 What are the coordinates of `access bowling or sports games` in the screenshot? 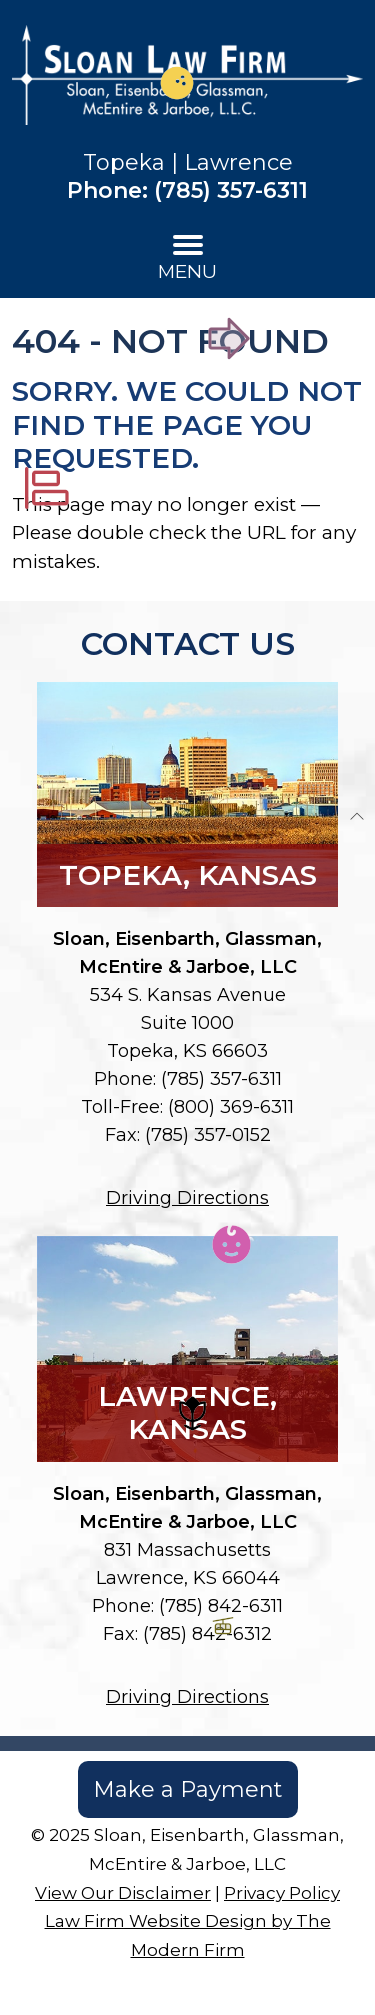 It's located at (177, 83).